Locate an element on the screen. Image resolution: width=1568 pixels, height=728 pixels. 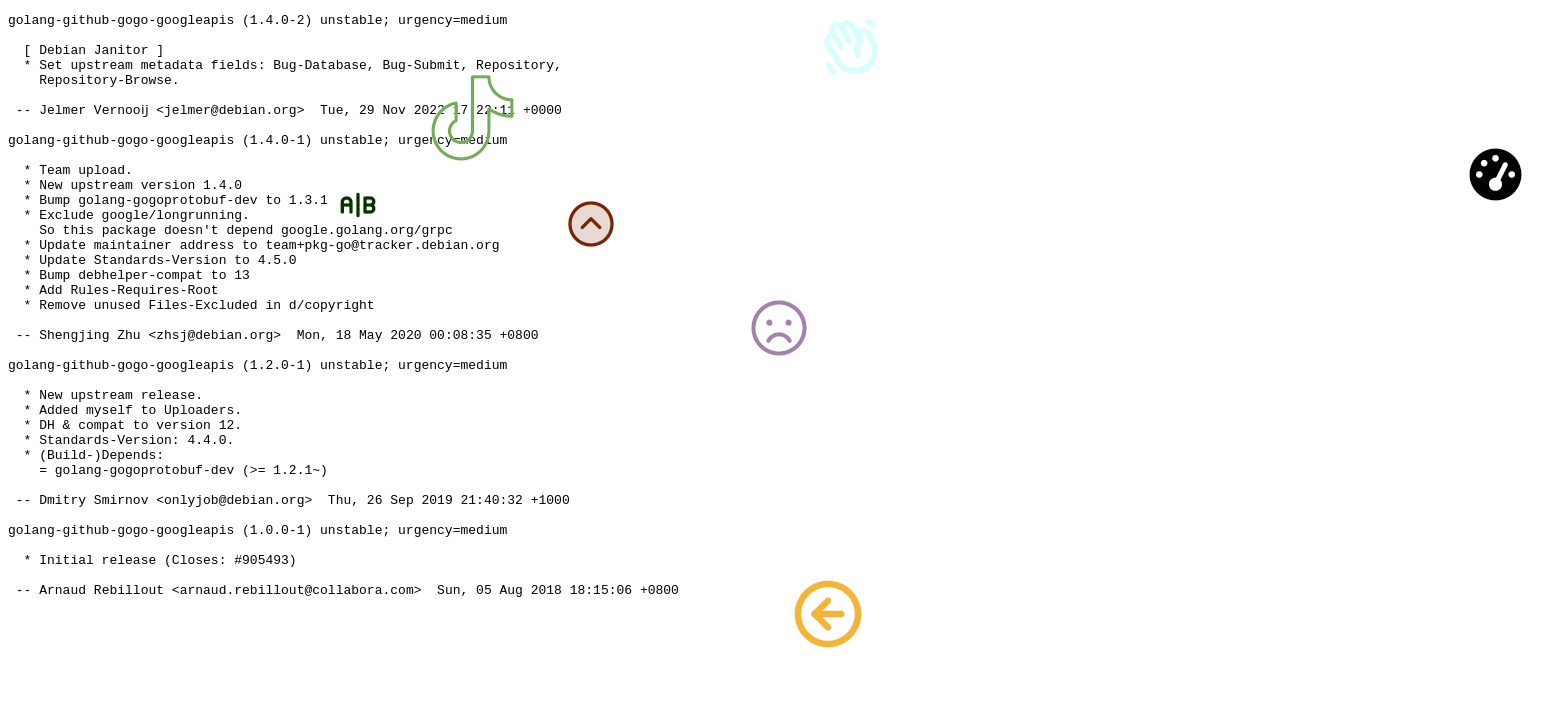
indicate negative feedback or dissatisfaction is located at coordinates (779, 328).